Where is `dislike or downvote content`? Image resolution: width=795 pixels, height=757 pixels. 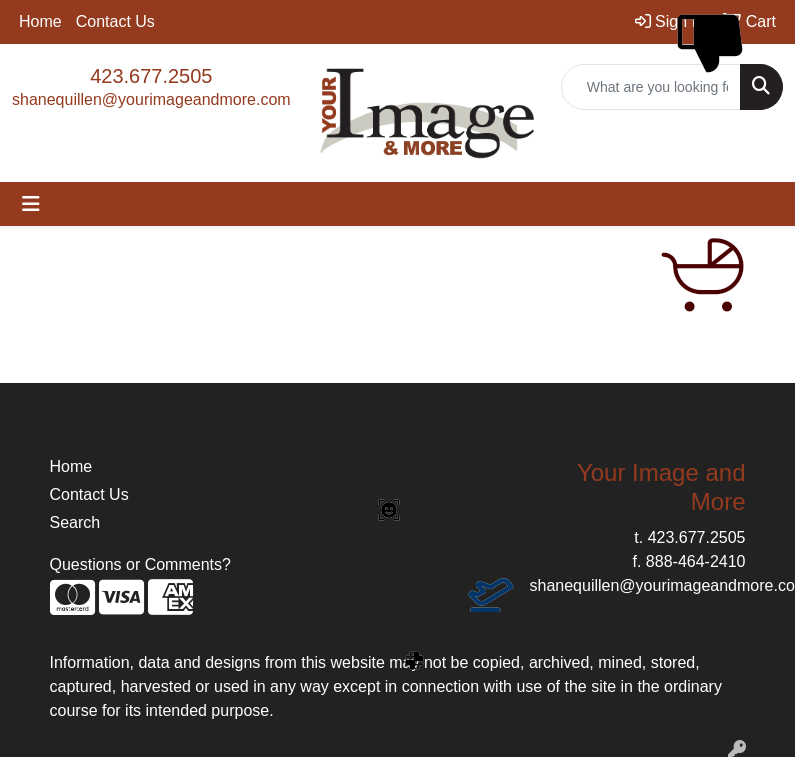
dislike or downvote content is located at coordinates (710, 40).